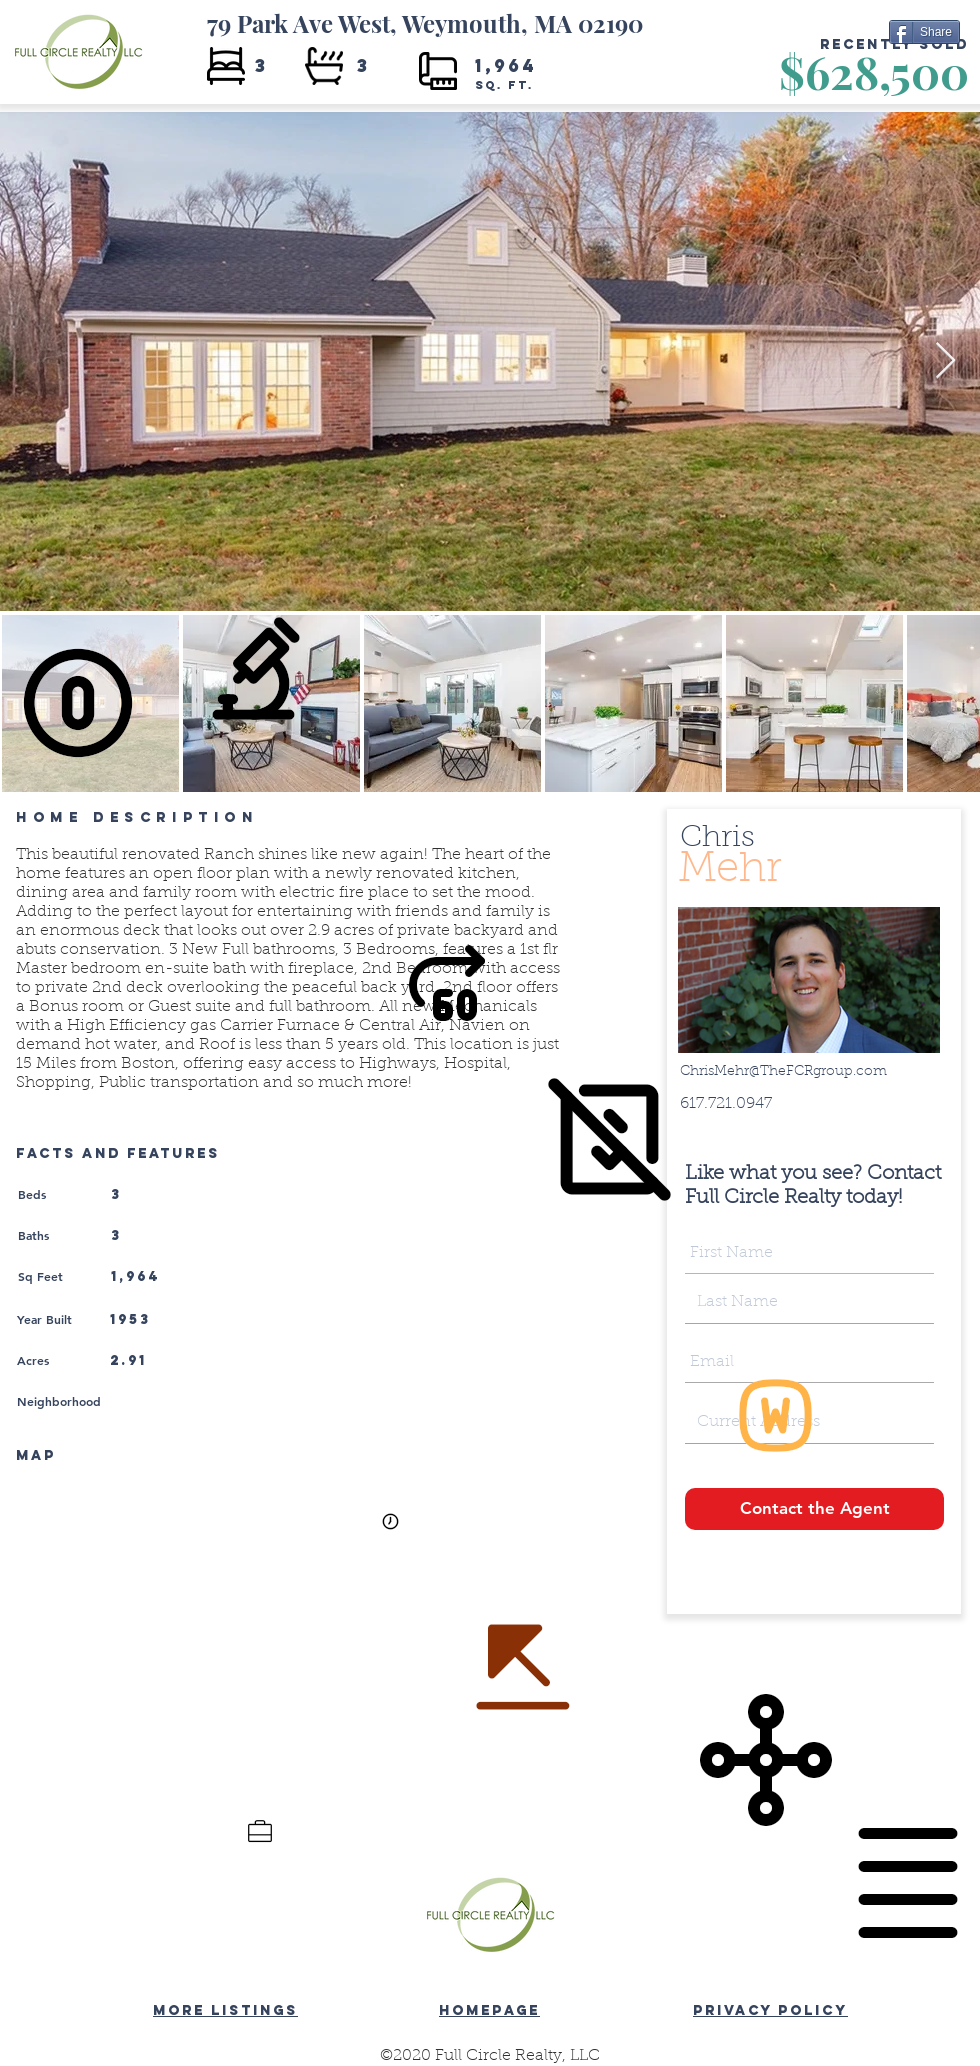  Describe the element at coordinates (766, 1760) in the screenshot. I see `view star network topology` at that location.